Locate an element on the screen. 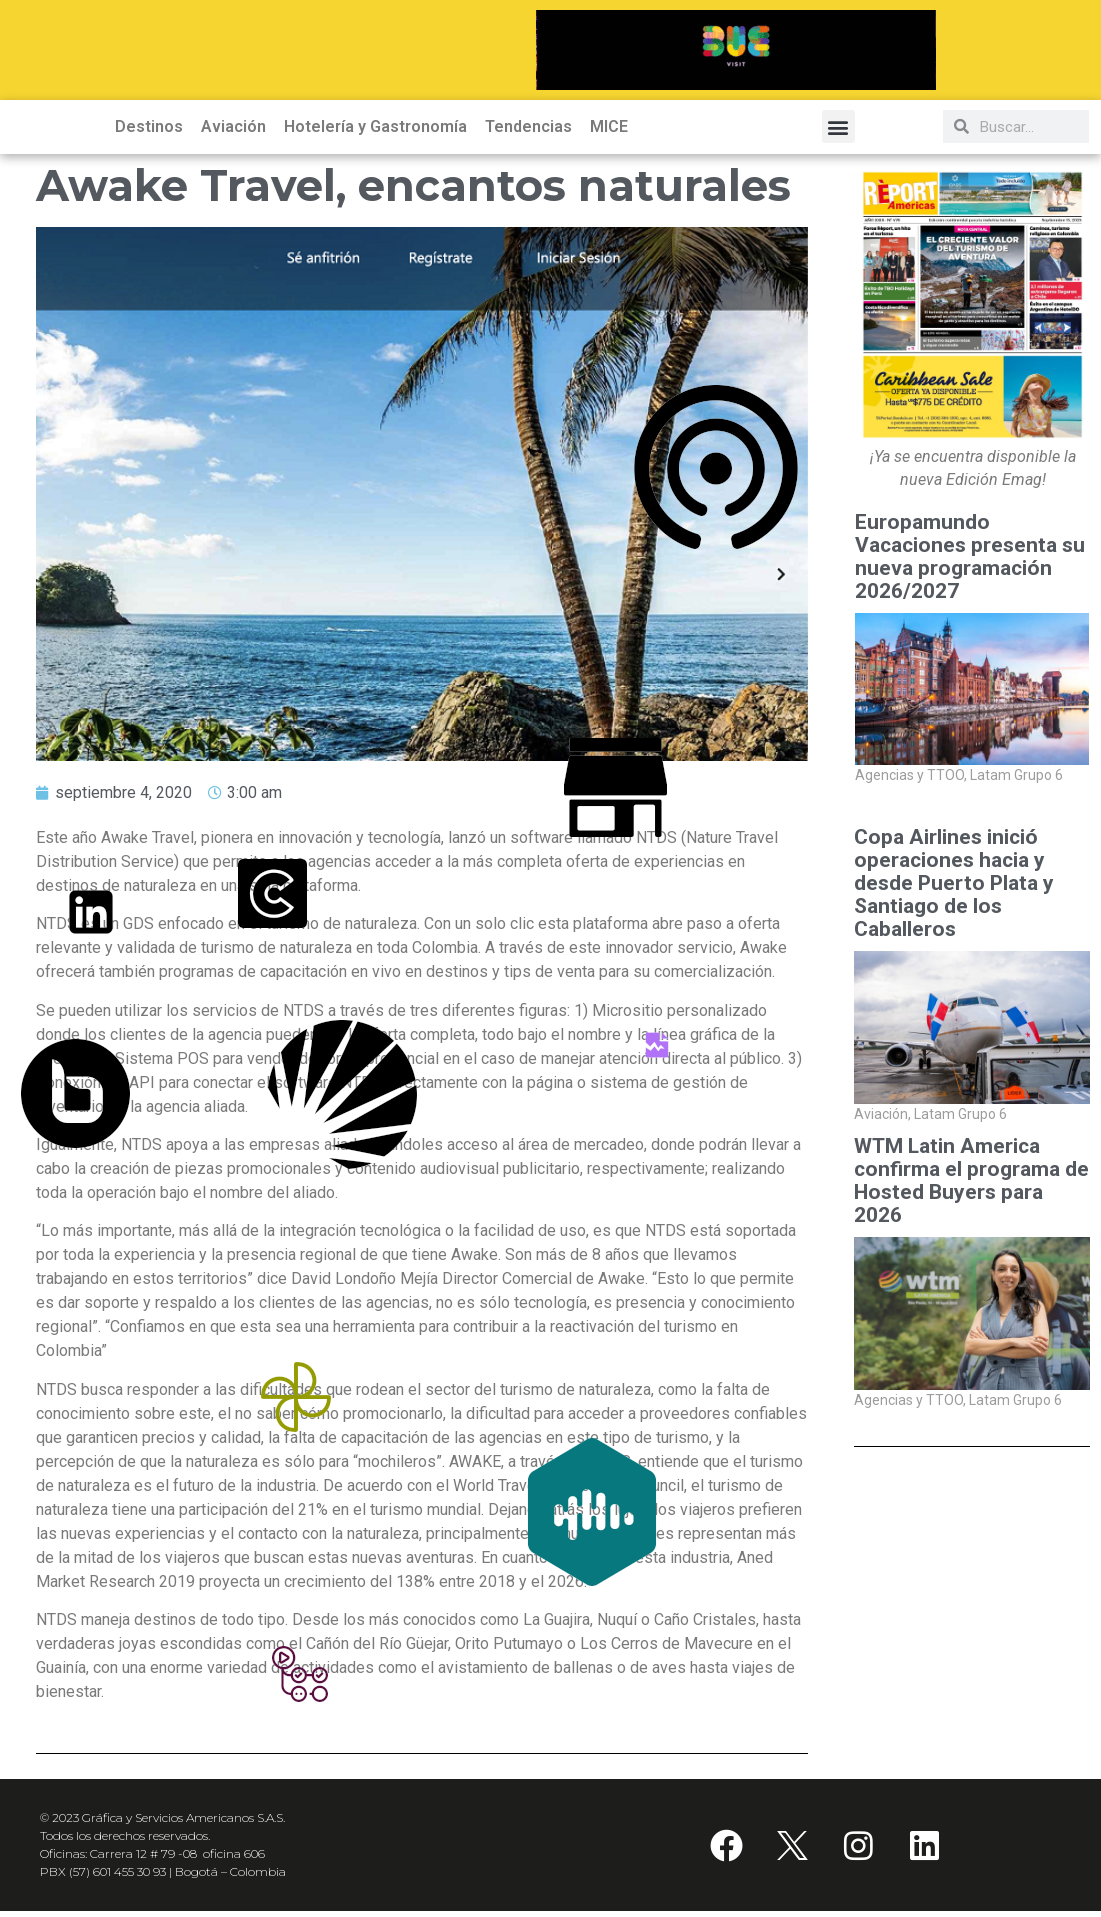 Image resolution: width=1101 pixels, height=1917 pixels. open BigBlueButton video conferencing app is located at coordinates (75, 1093).